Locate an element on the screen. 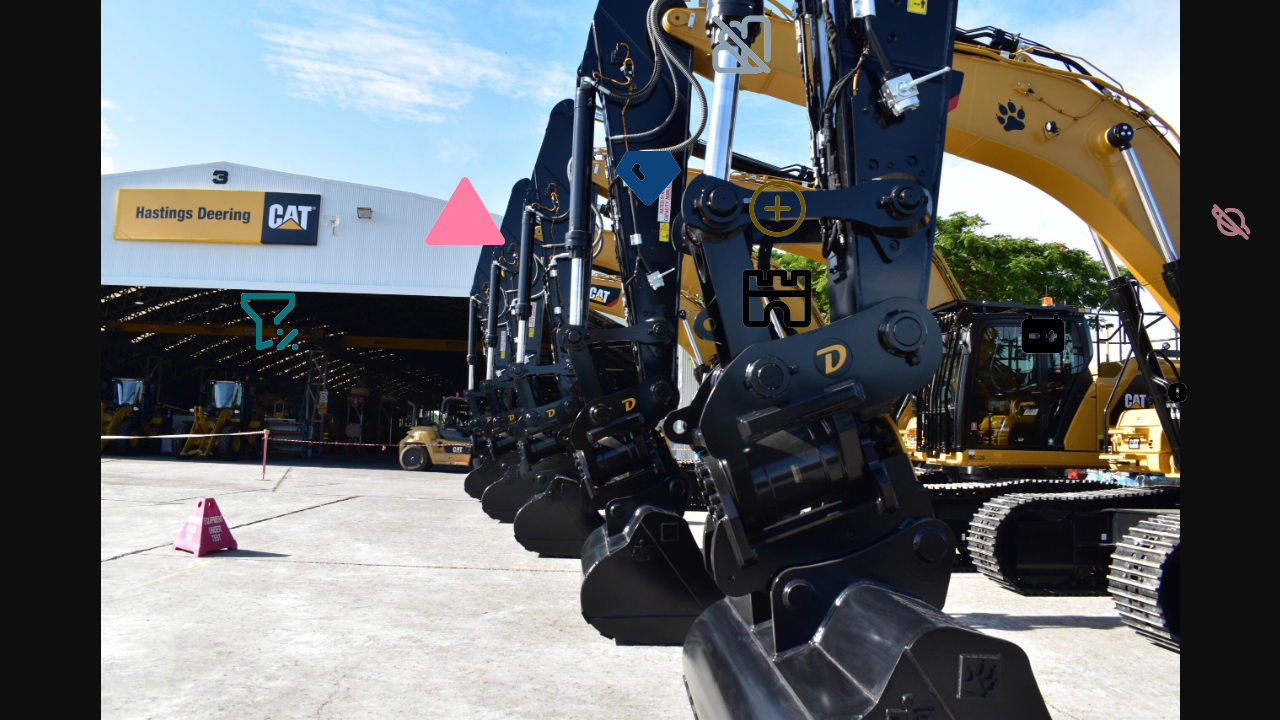 This screenshot has height=720, width=1280. vercel platform logo is located at coordinates (465, 213).